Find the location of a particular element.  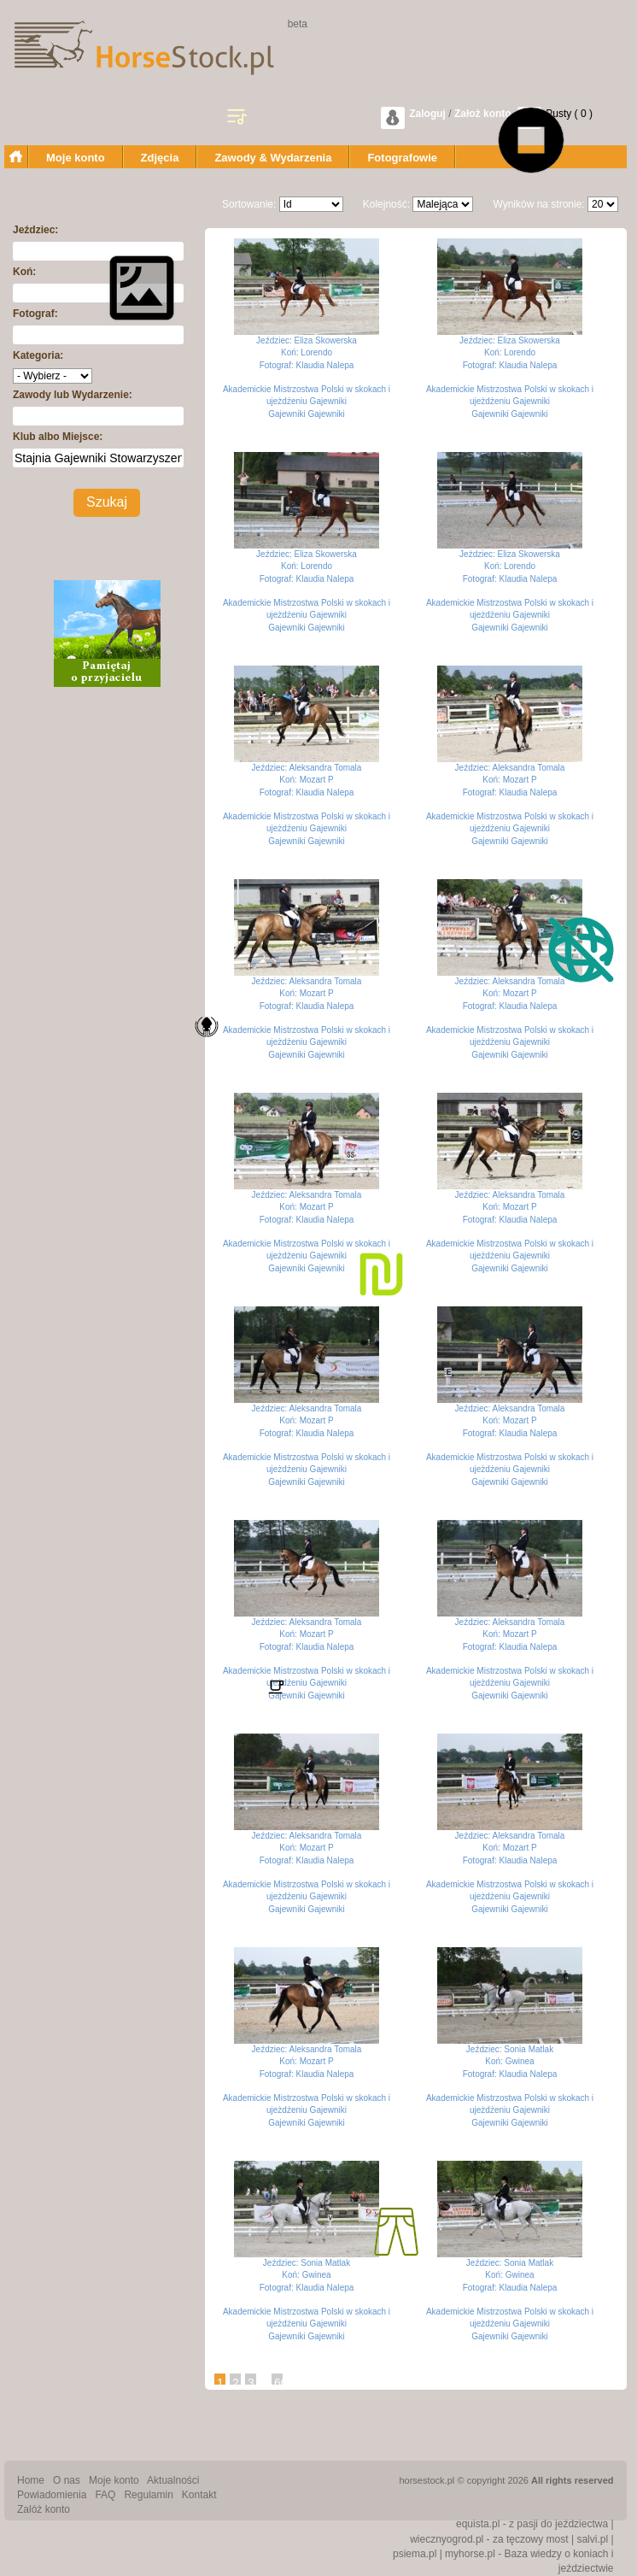

view your music playlist is located at coordinates (236, 115).